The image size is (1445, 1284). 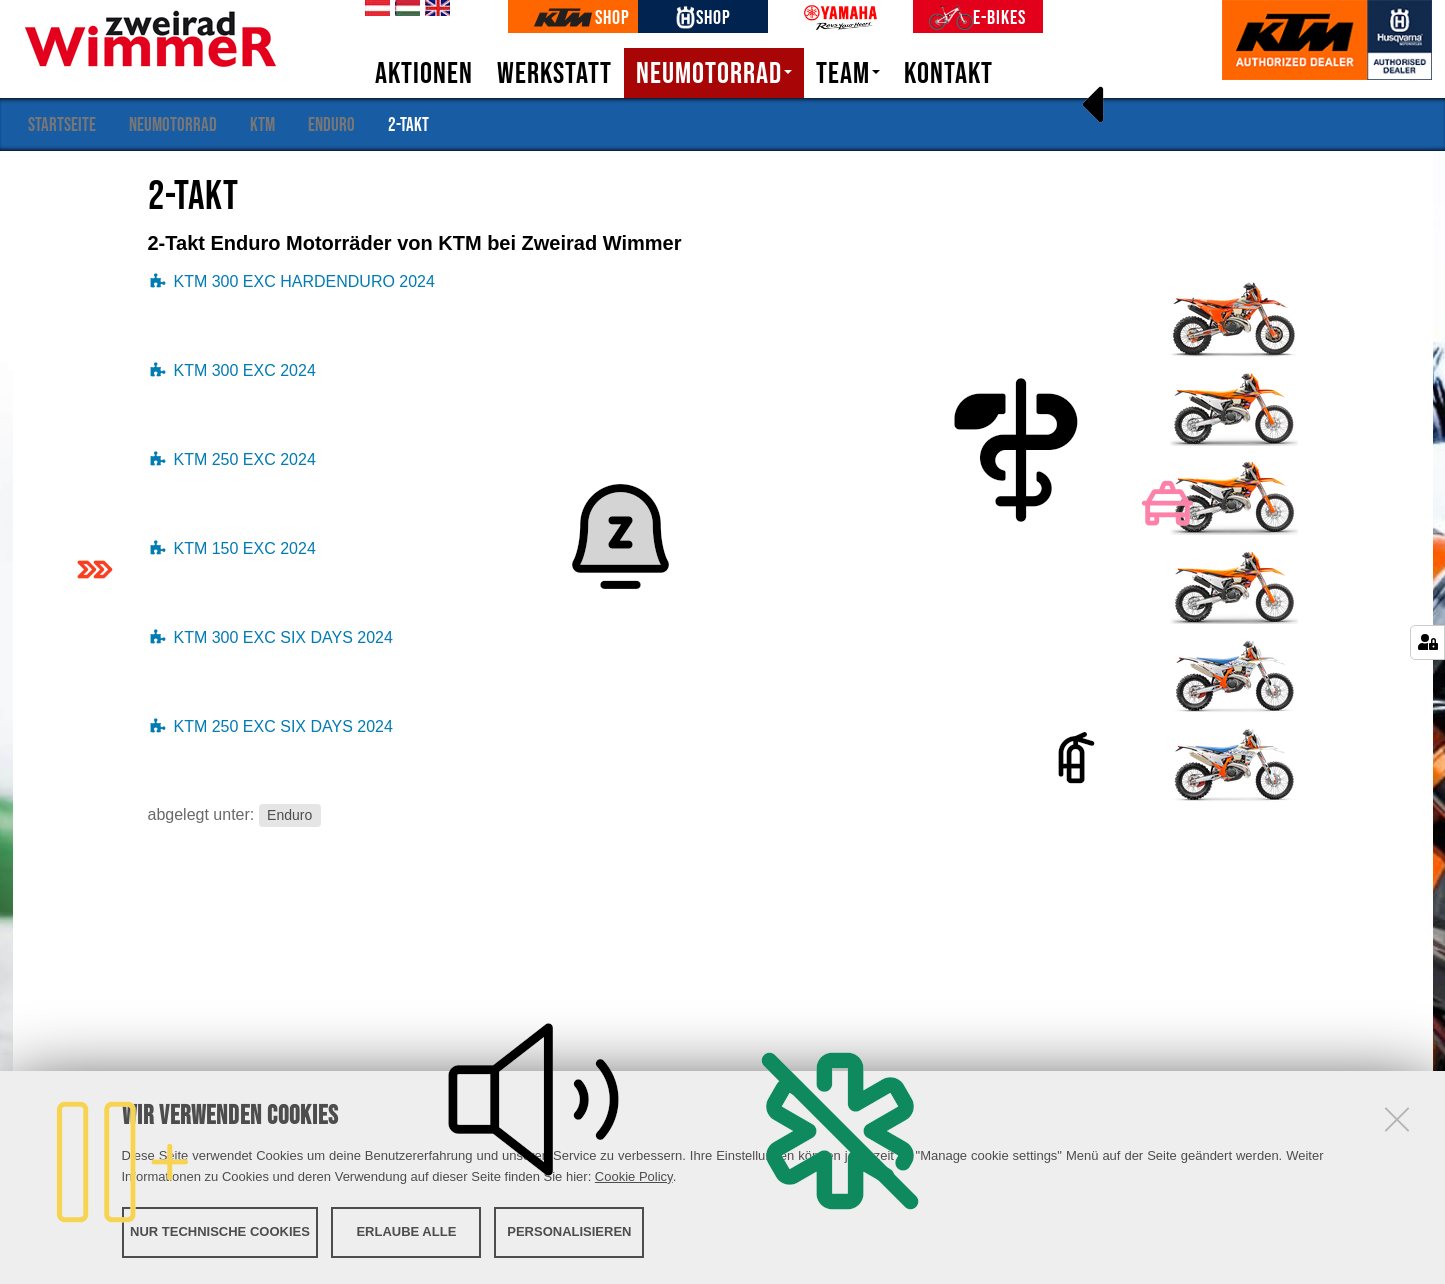 What do you see at coordinates (1074, 758) in the screenshot?
I see `fire safety equipment indicator` at bounding box center [1074, 758].